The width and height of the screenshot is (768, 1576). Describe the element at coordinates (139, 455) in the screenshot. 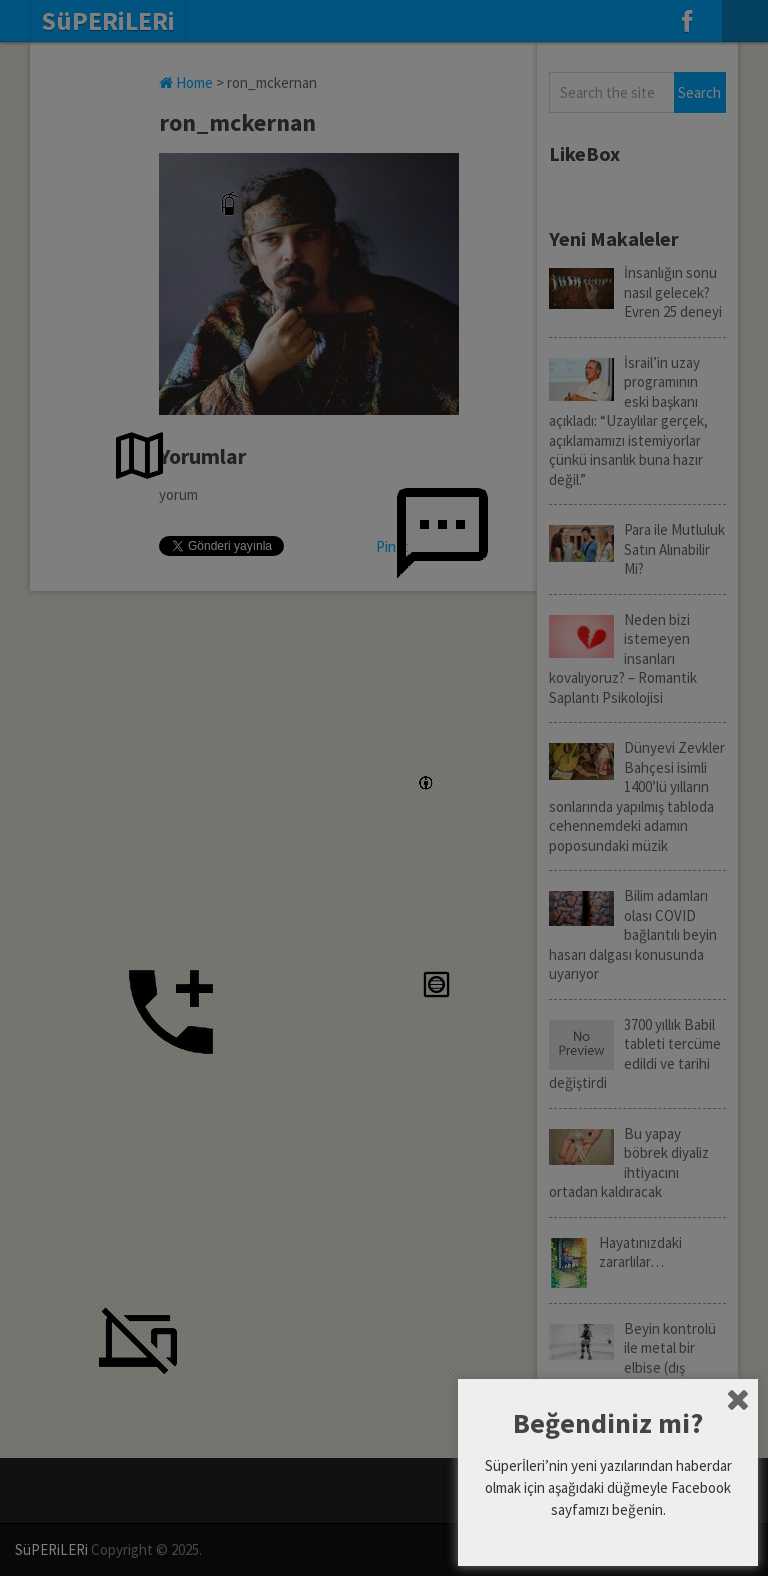

I see `open map view` at that location.